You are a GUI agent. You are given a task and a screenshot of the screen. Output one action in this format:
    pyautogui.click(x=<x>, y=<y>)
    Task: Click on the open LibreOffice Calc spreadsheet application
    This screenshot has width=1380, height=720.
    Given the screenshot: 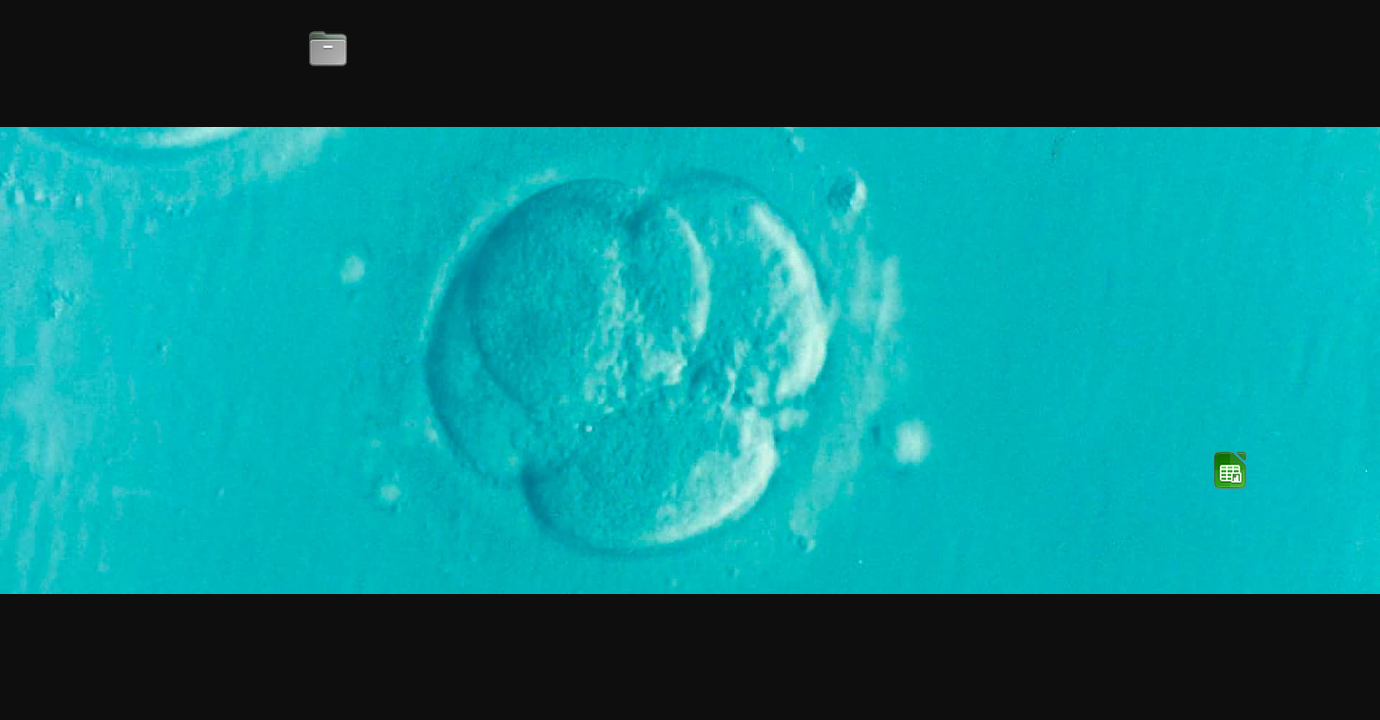 What is the action you would take?
    pyautogui.click(x=1230, y=470)
    